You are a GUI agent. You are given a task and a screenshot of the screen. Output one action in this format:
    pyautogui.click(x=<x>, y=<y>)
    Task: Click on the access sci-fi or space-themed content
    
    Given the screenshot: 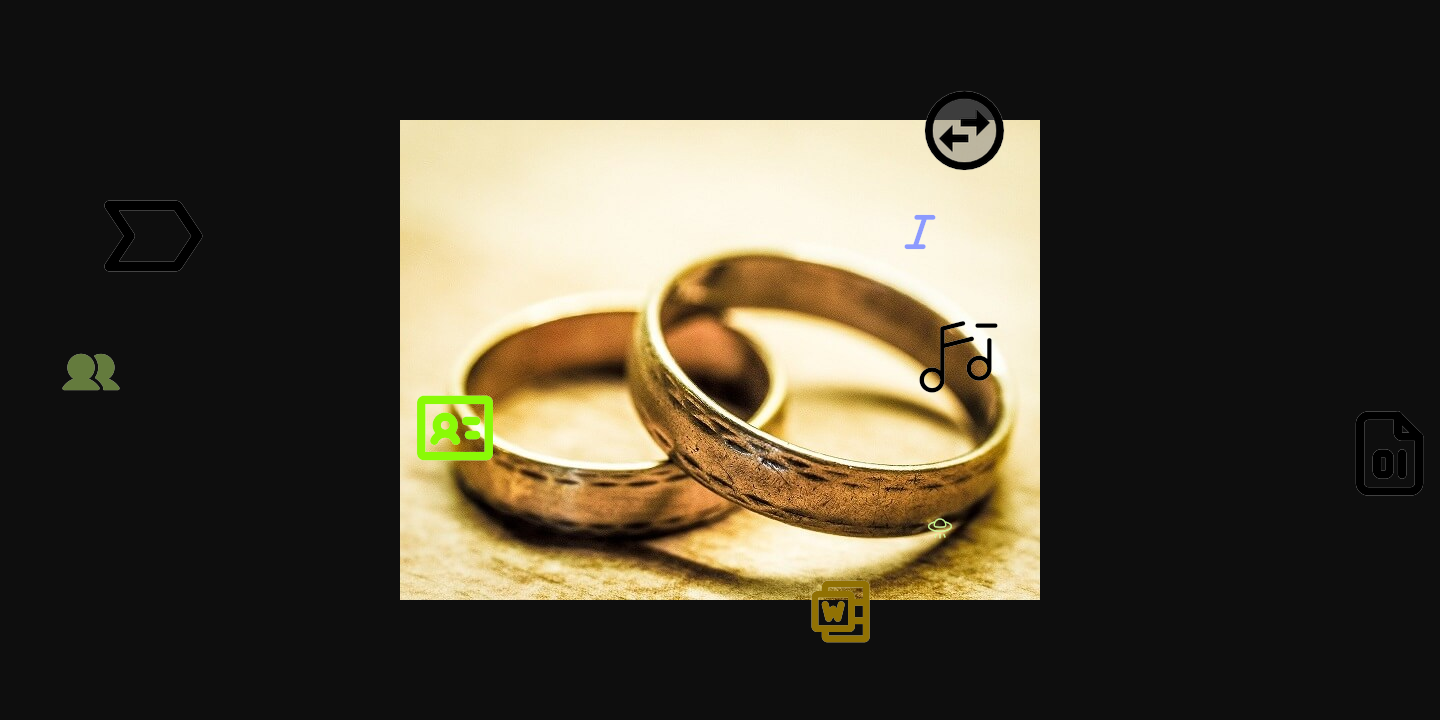 What is the action you would take?
    pyautogui.click(x=940, y=528)
    